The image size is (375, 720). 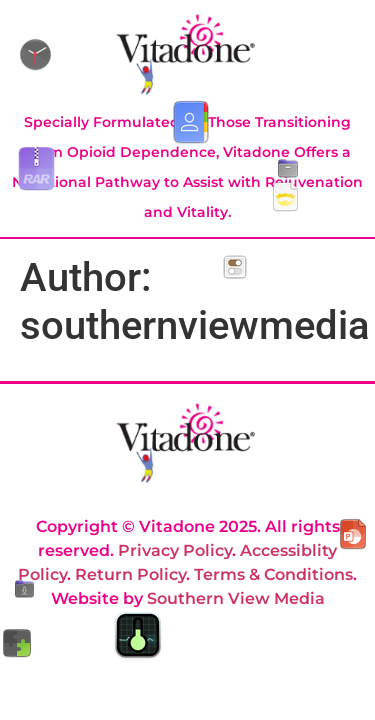 What do you see at coordinates (191, 122) in the screenshot?
I see `open the address book application` at bounding box center [191, 122].